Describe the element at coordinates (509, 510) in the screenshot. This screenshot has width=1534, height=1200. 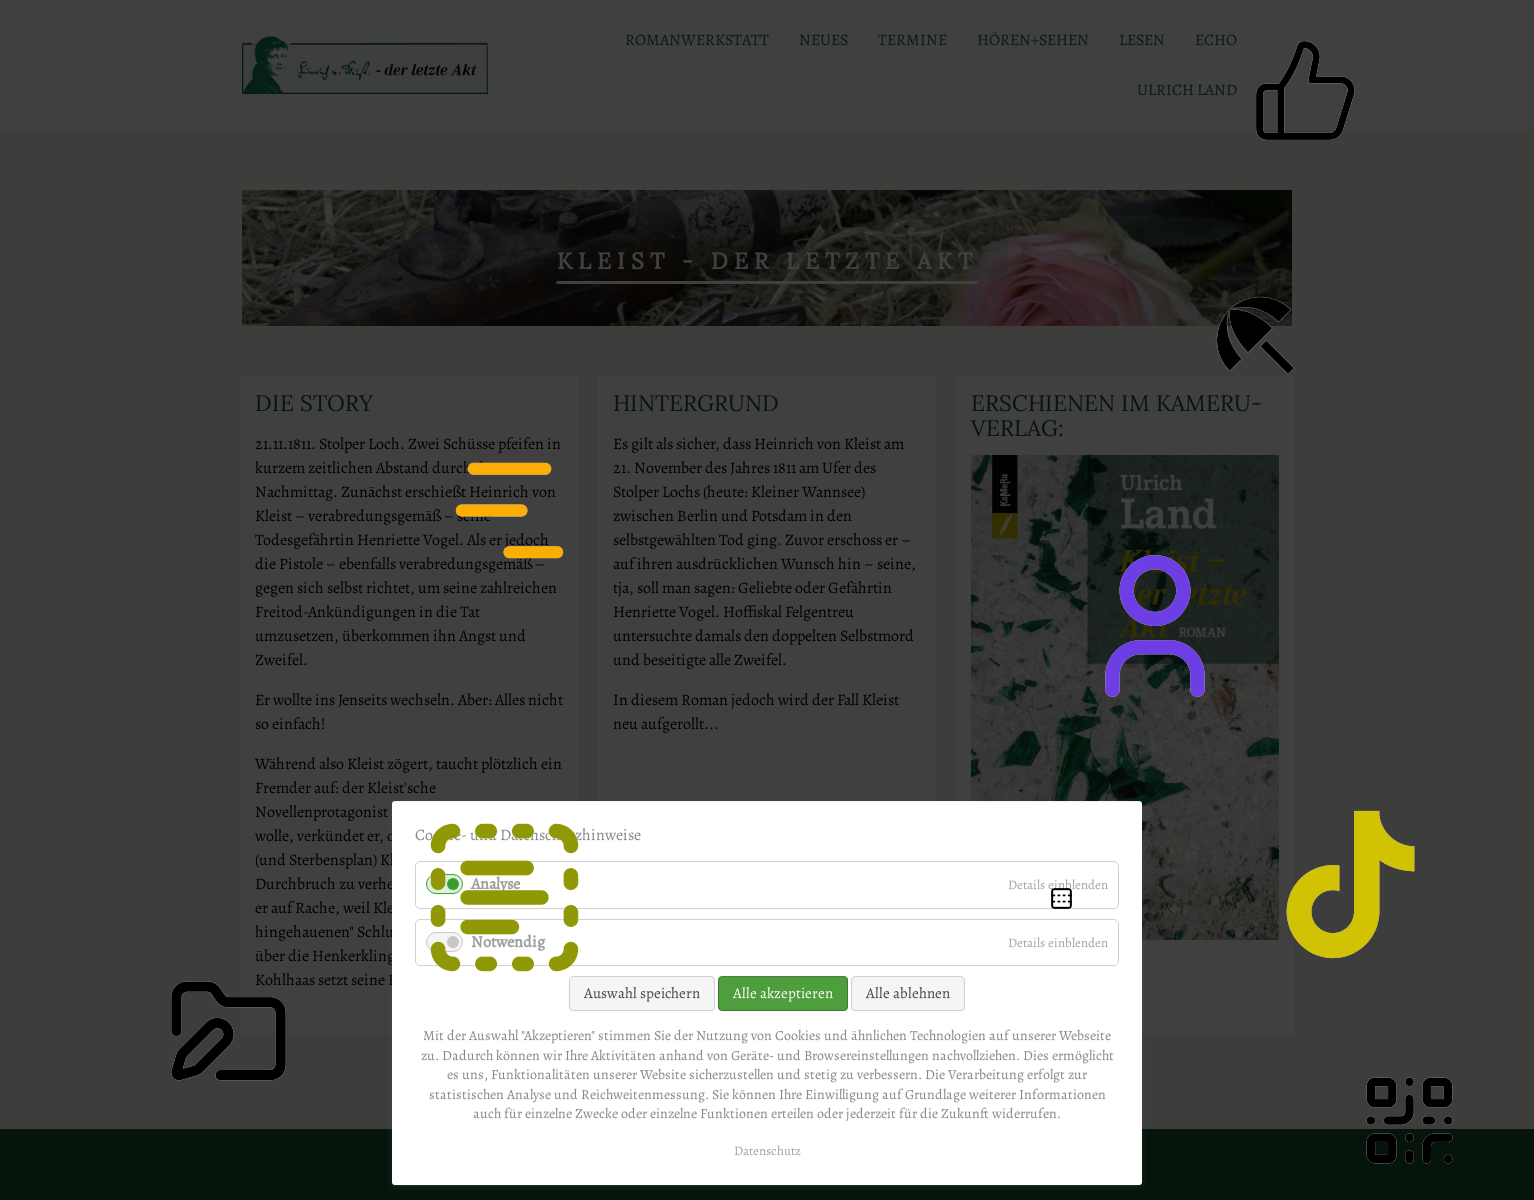
I see `view gantt chart or project timeline` at that location.